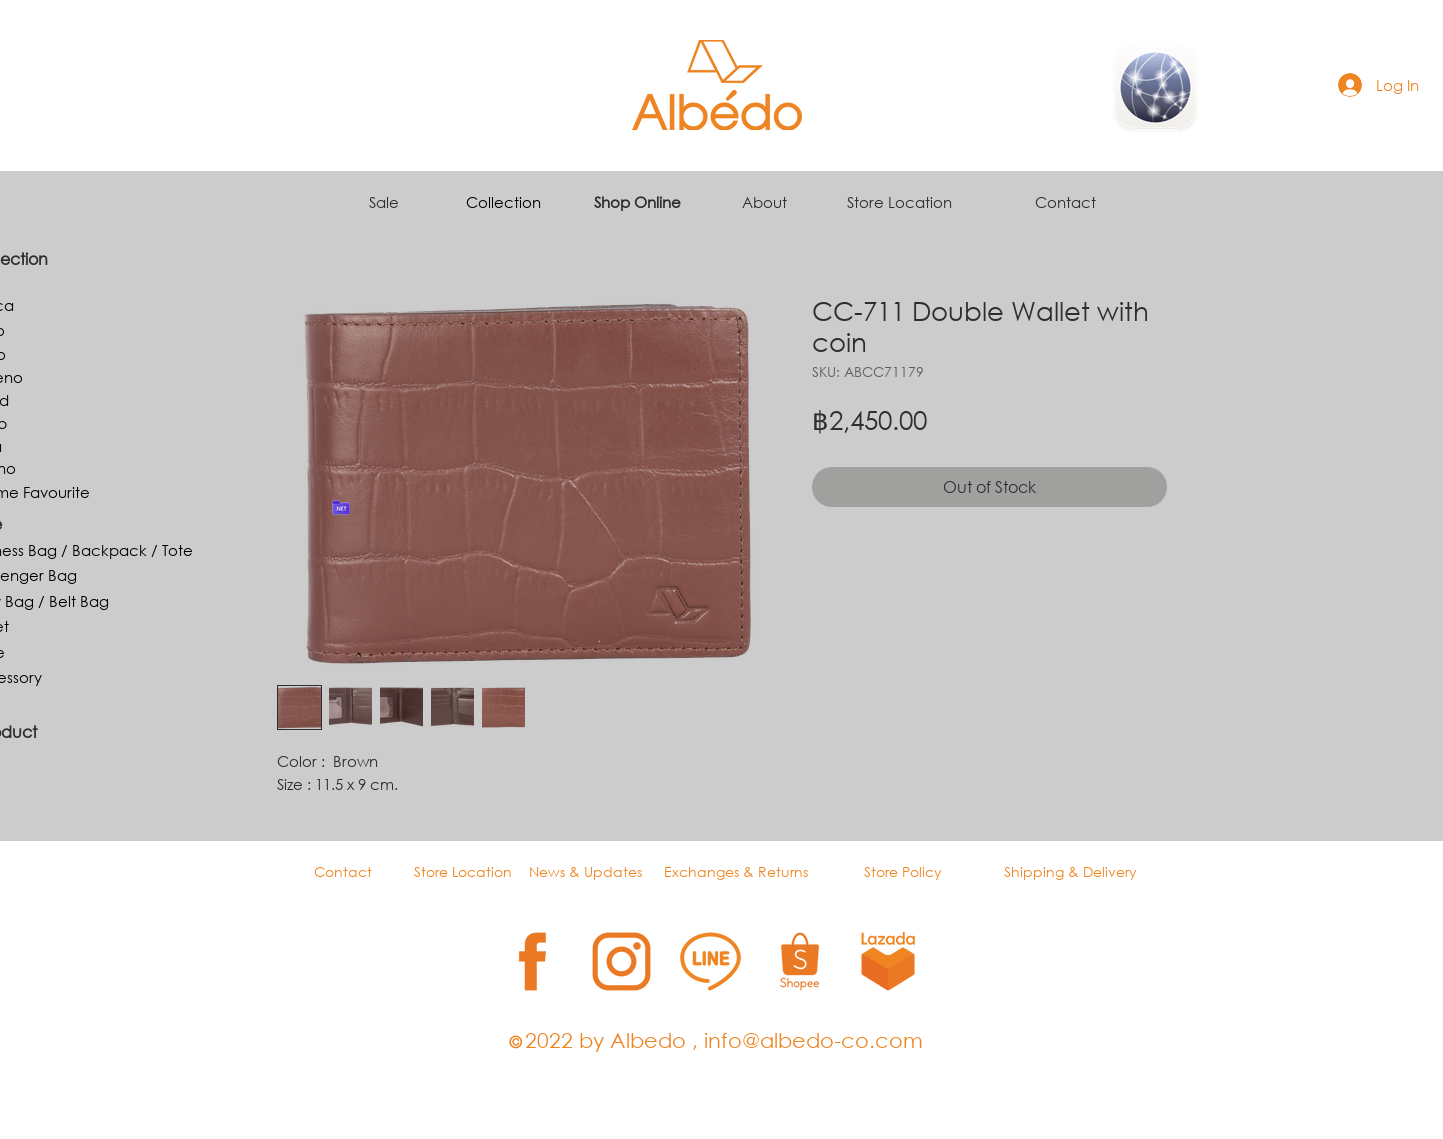  Describe the element at coordinates (341, 508) in the screenshot. I see `folder containing .NET framework files` at that location.